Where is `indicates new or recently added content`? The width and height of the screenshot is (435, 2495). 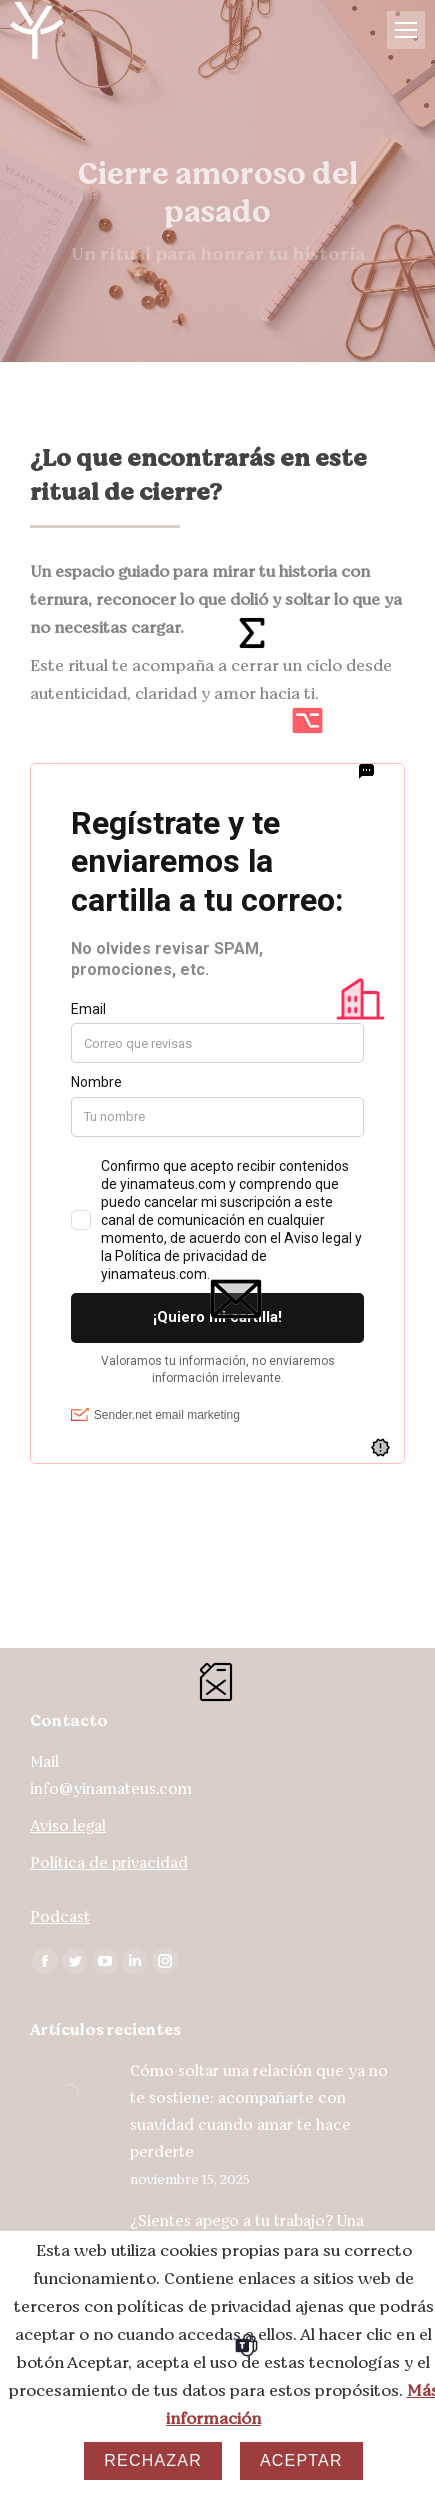 indicates new or recently added content is located at coordinates (380, 1447).